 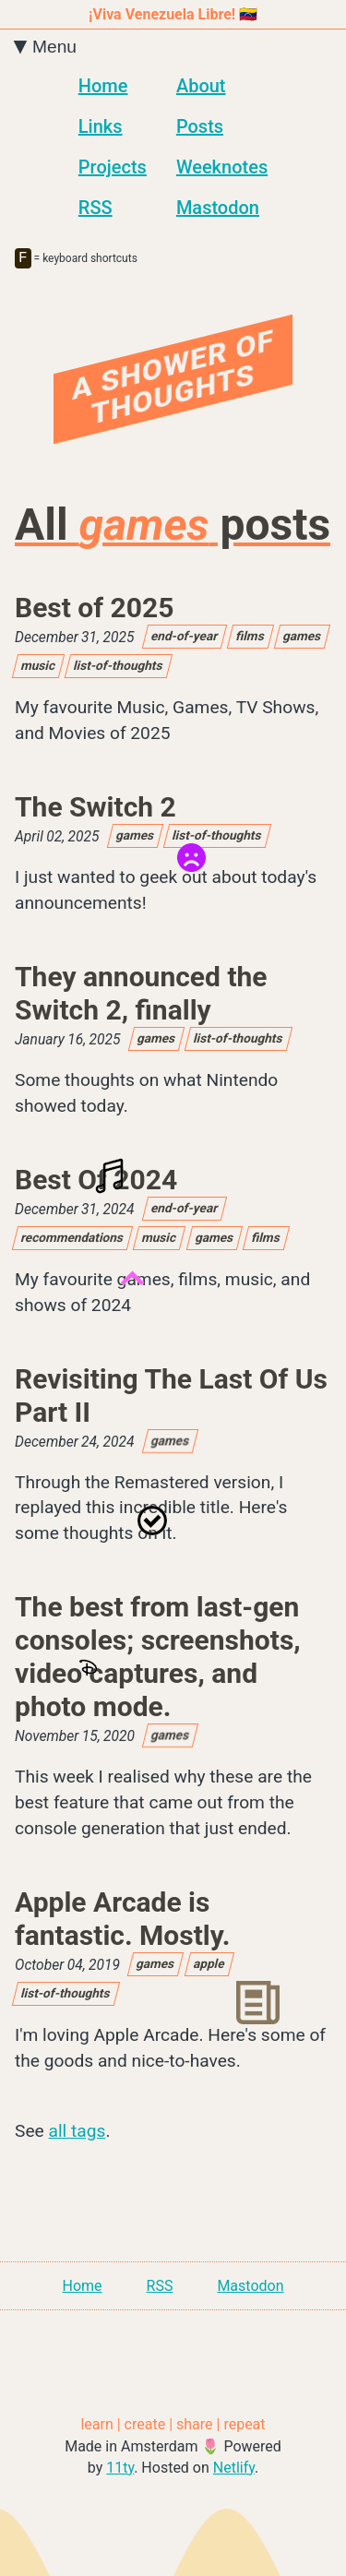 I want to click on indicates task or action completed successfully, so click(x=152, y=1521).